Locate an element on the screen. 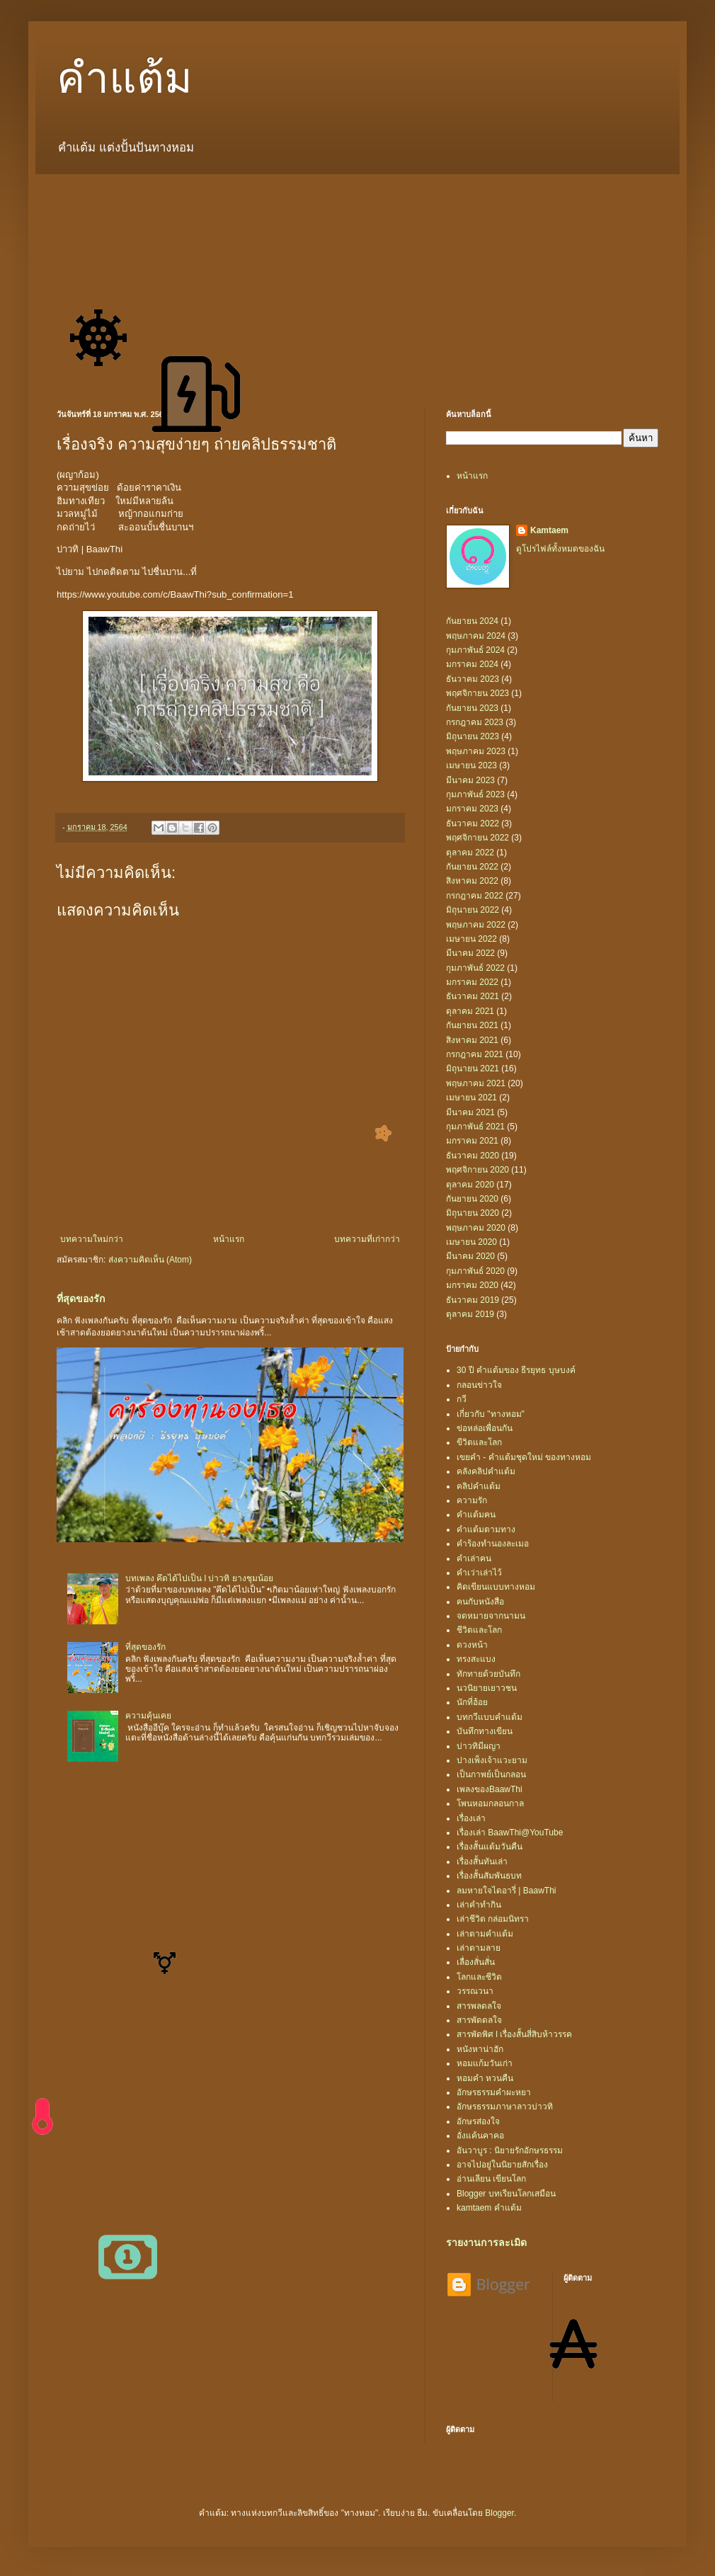 Image resolution: width=715 pixels, height=2576 pixels. indicates Argentine peso currency is located at coordinates (573, 2344).